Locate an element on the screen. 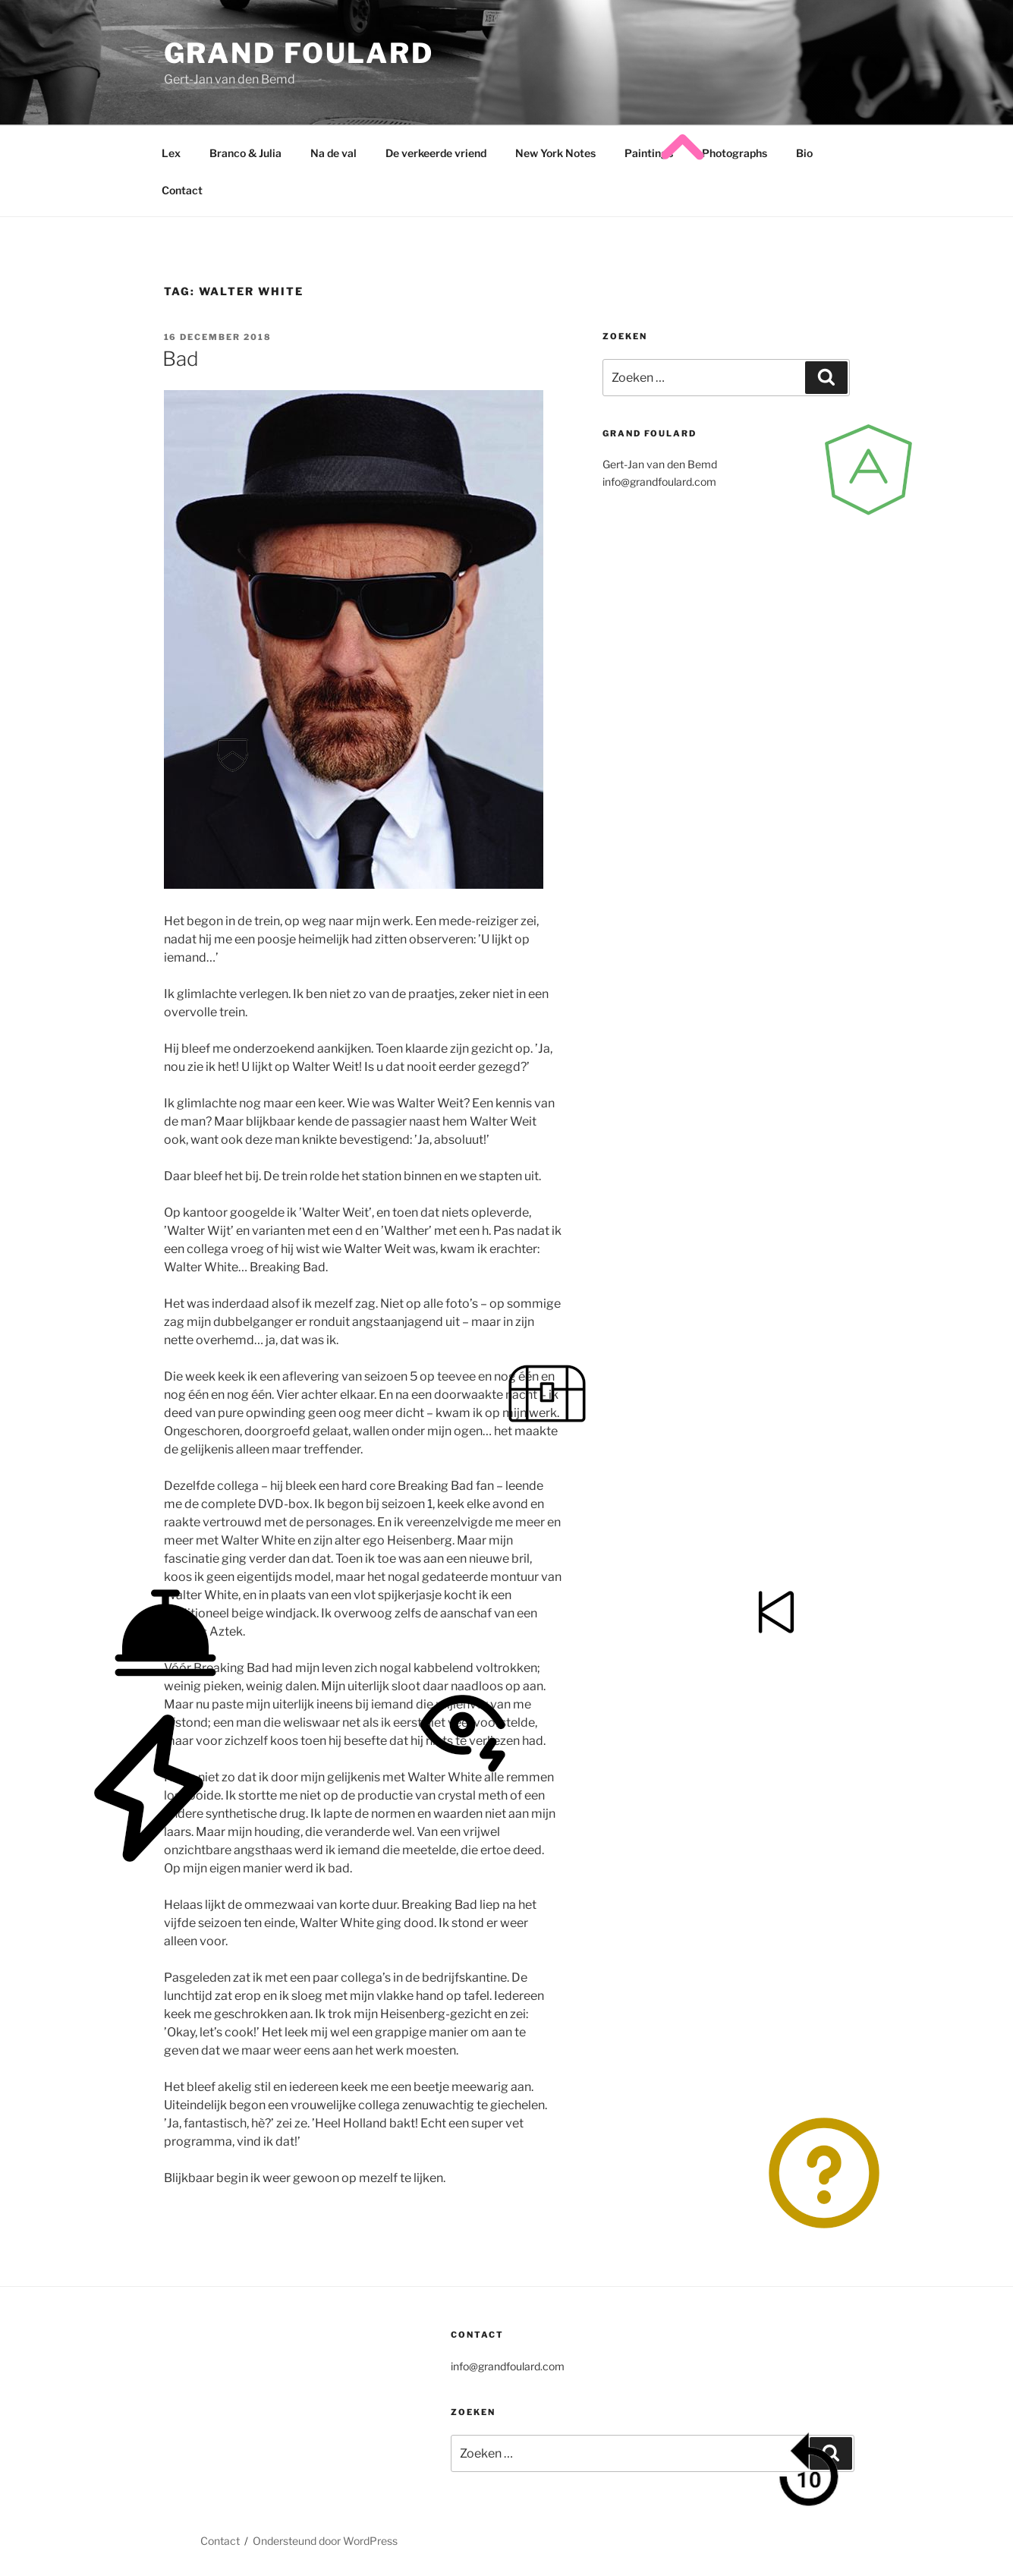 This screenshot has height=2576, width=1013. access help or support information is located at coordinates (824, 2173).